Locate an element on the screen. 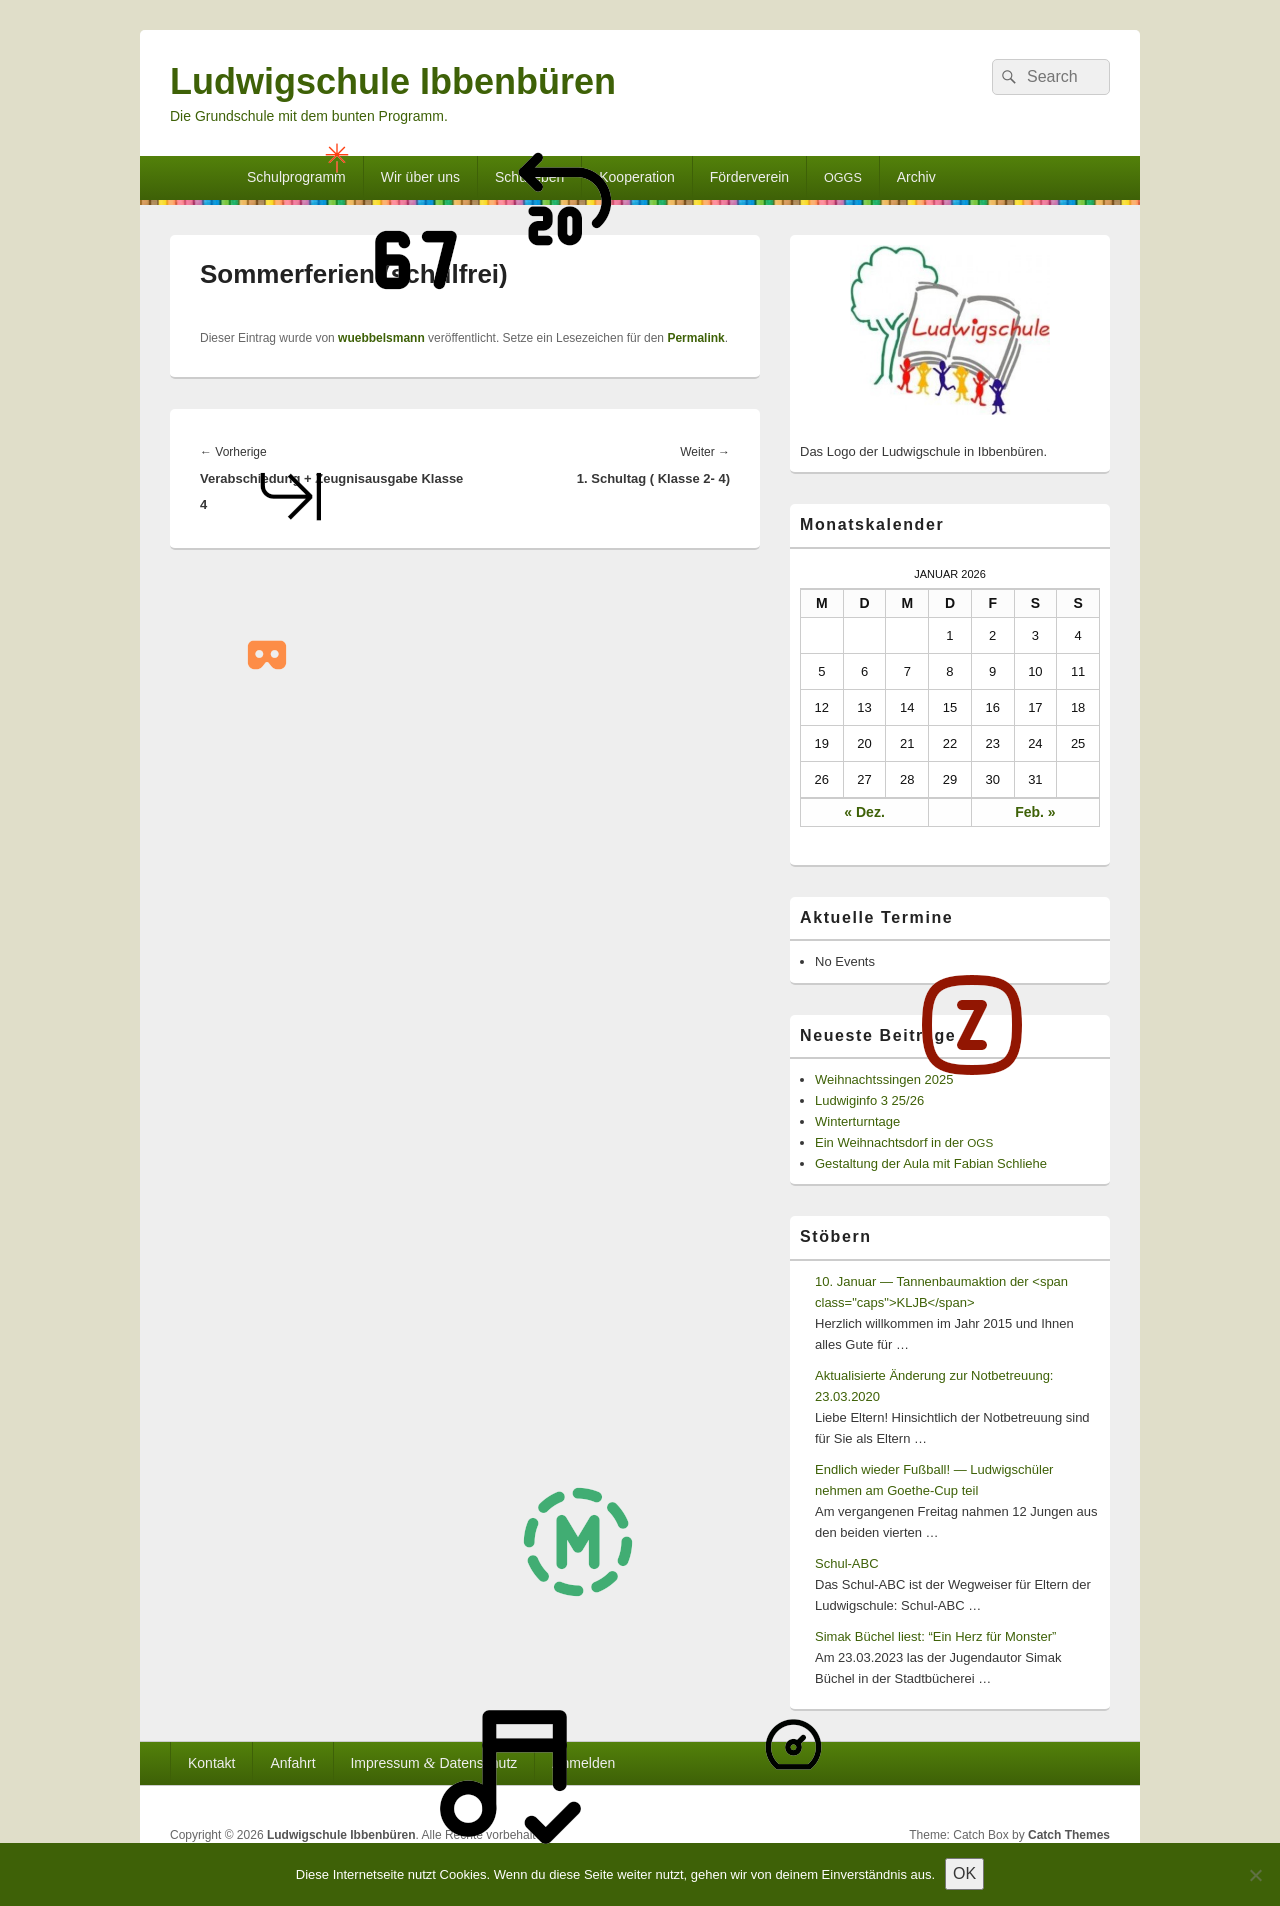 The image size is (1280, 1906). access virtual reality or VR mode is located at coordinates (267, 654).